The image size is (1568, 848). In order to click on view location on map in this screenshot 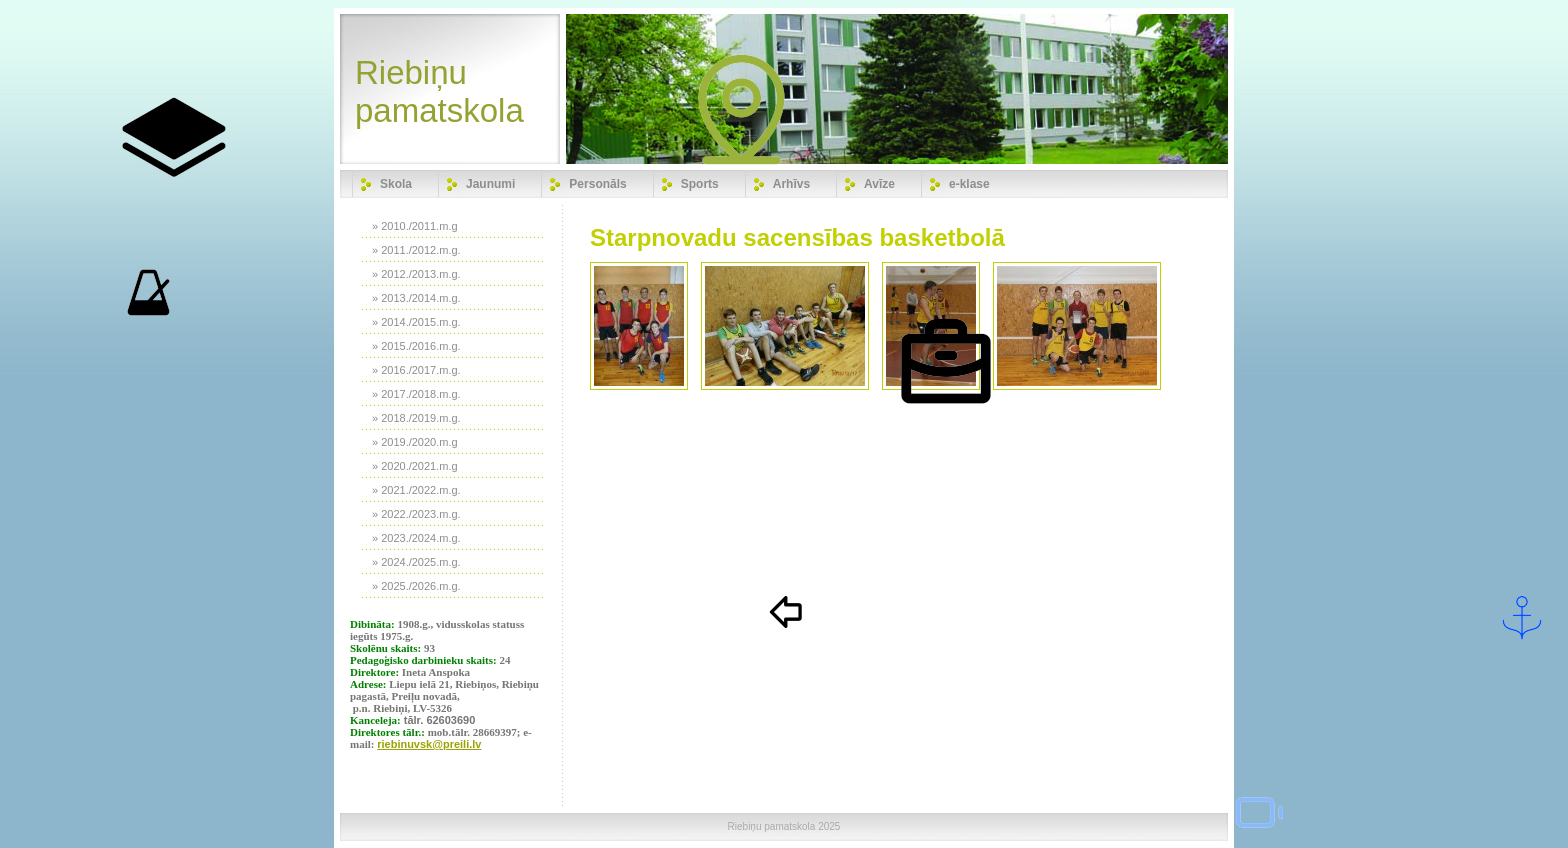, I will do `click(741, 109)`.